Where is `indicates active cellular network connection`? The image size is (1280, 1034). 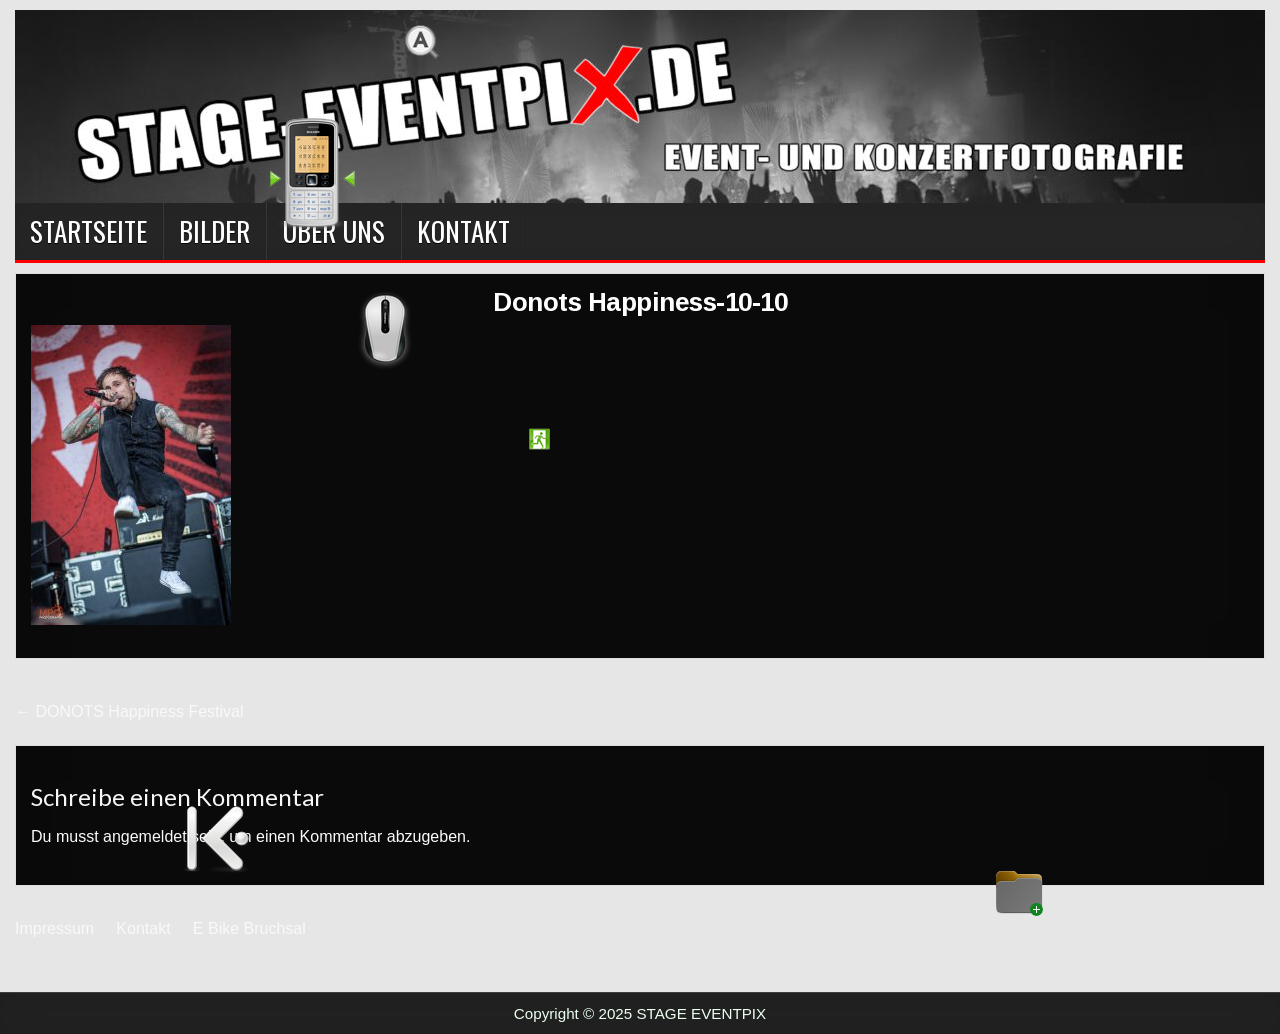 indicates active cellular network connection is located at coordinates (313, 174).